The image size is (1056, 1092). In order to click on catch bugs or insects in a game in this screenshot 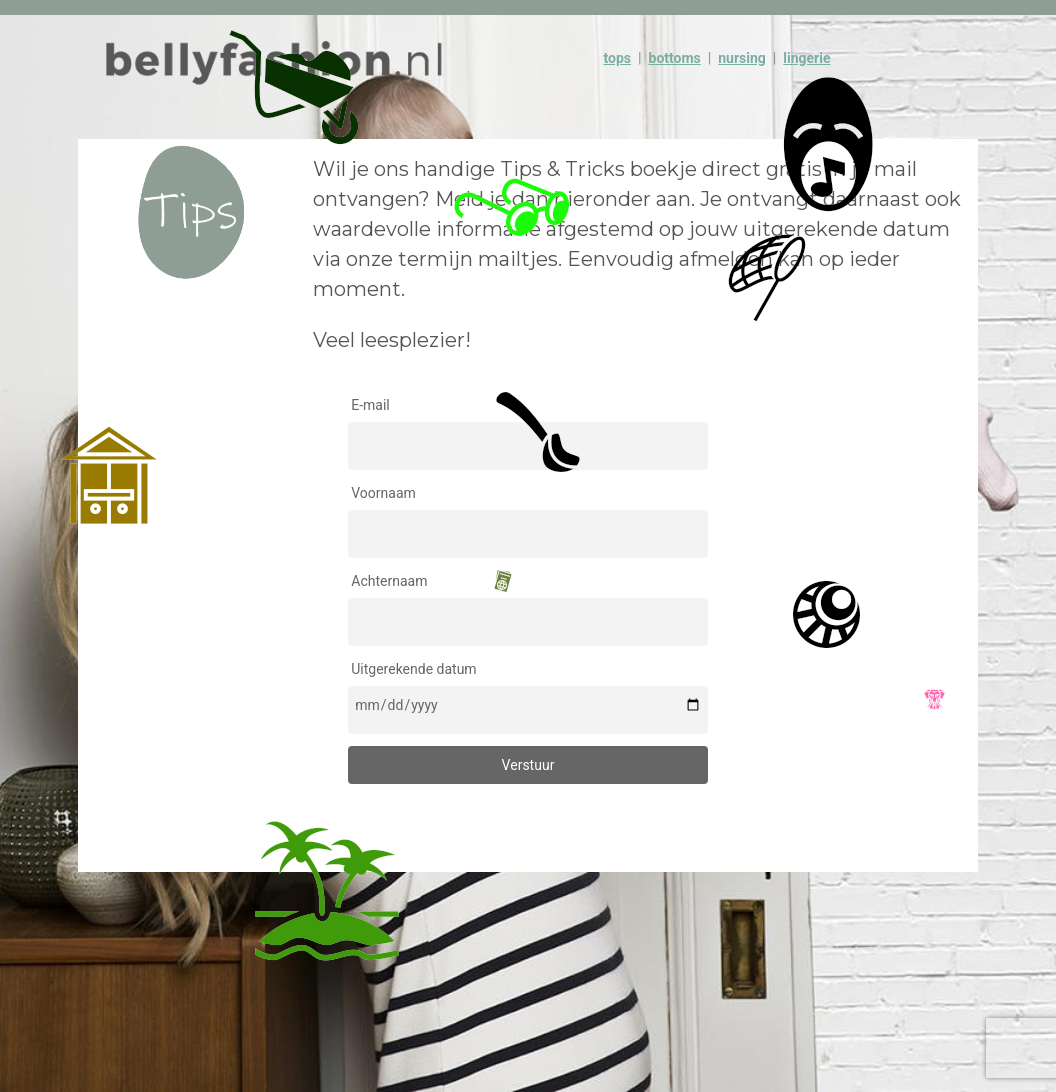, I will do `click(767, 278)`.